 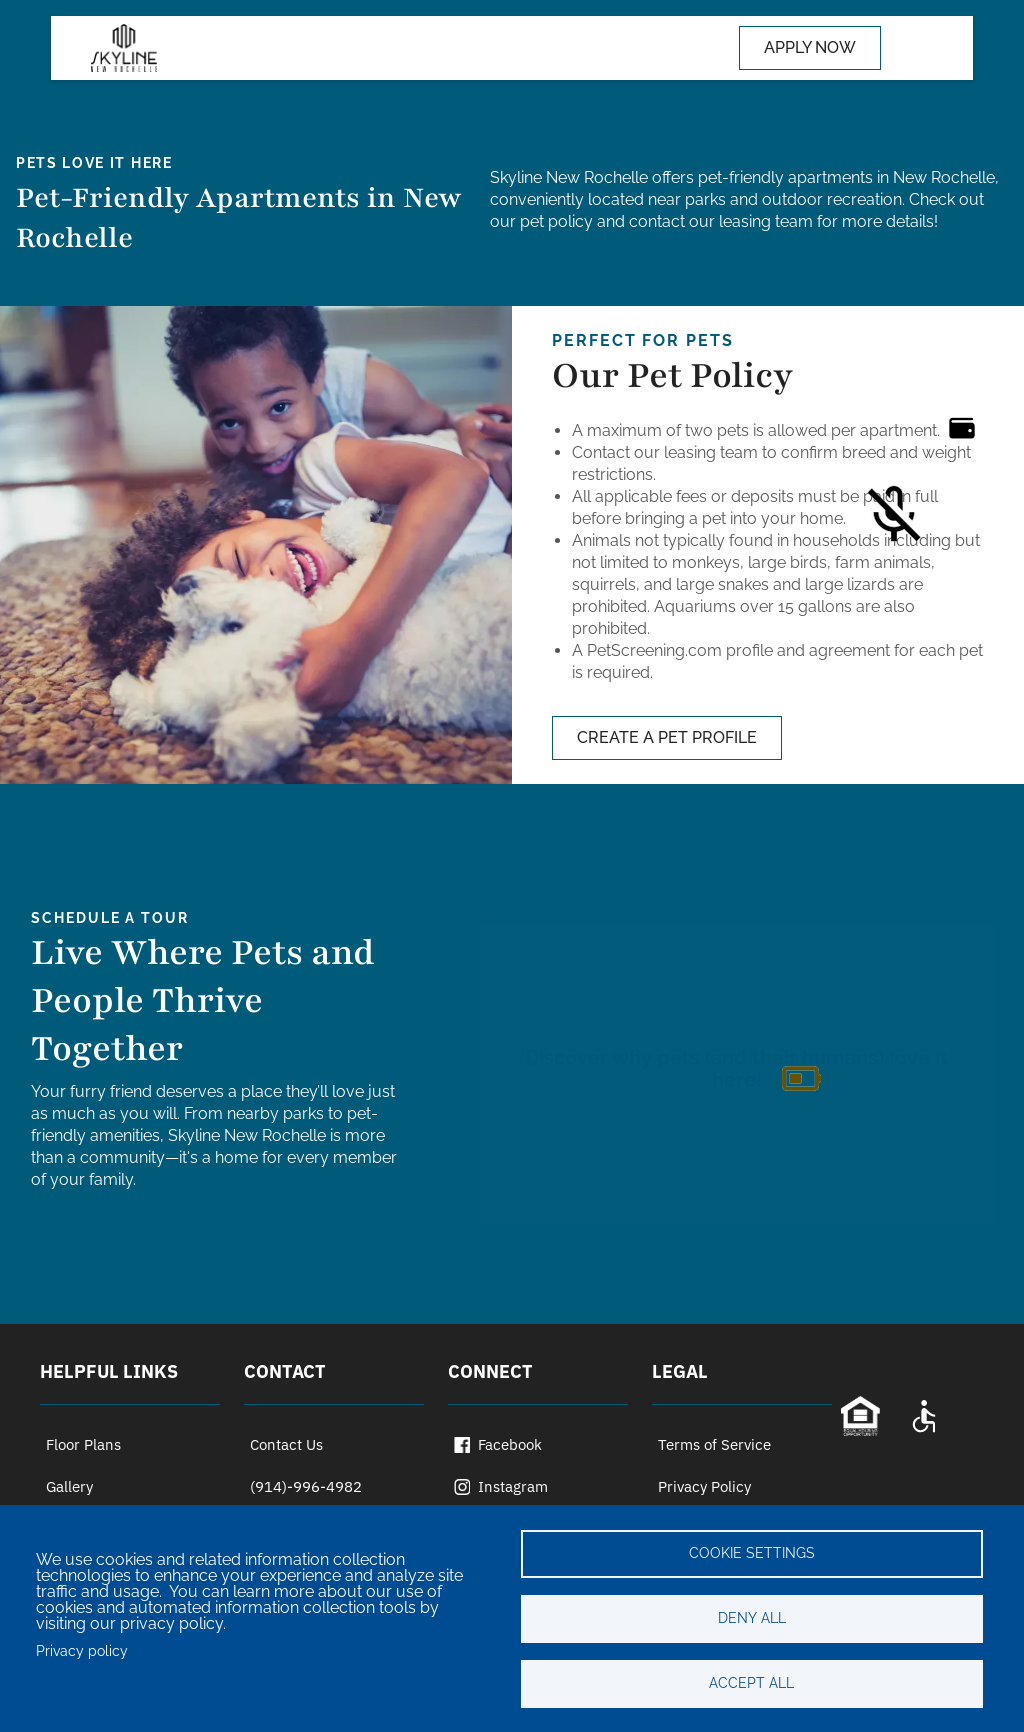 I want to click on mute your microphone, so click(x=894, y=515).